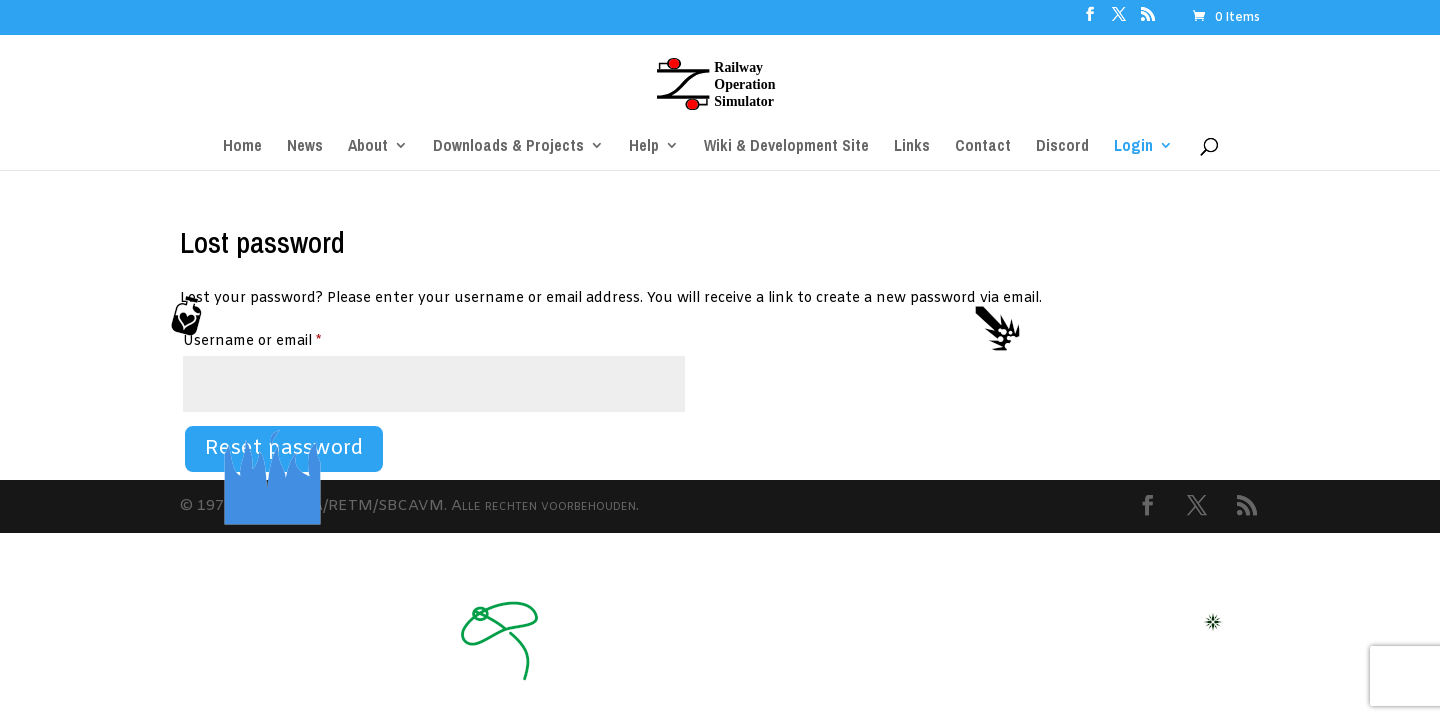  Describe the element at coordinates (272, 476) in the screenshot. I see `access firewall or security settings` at that location.